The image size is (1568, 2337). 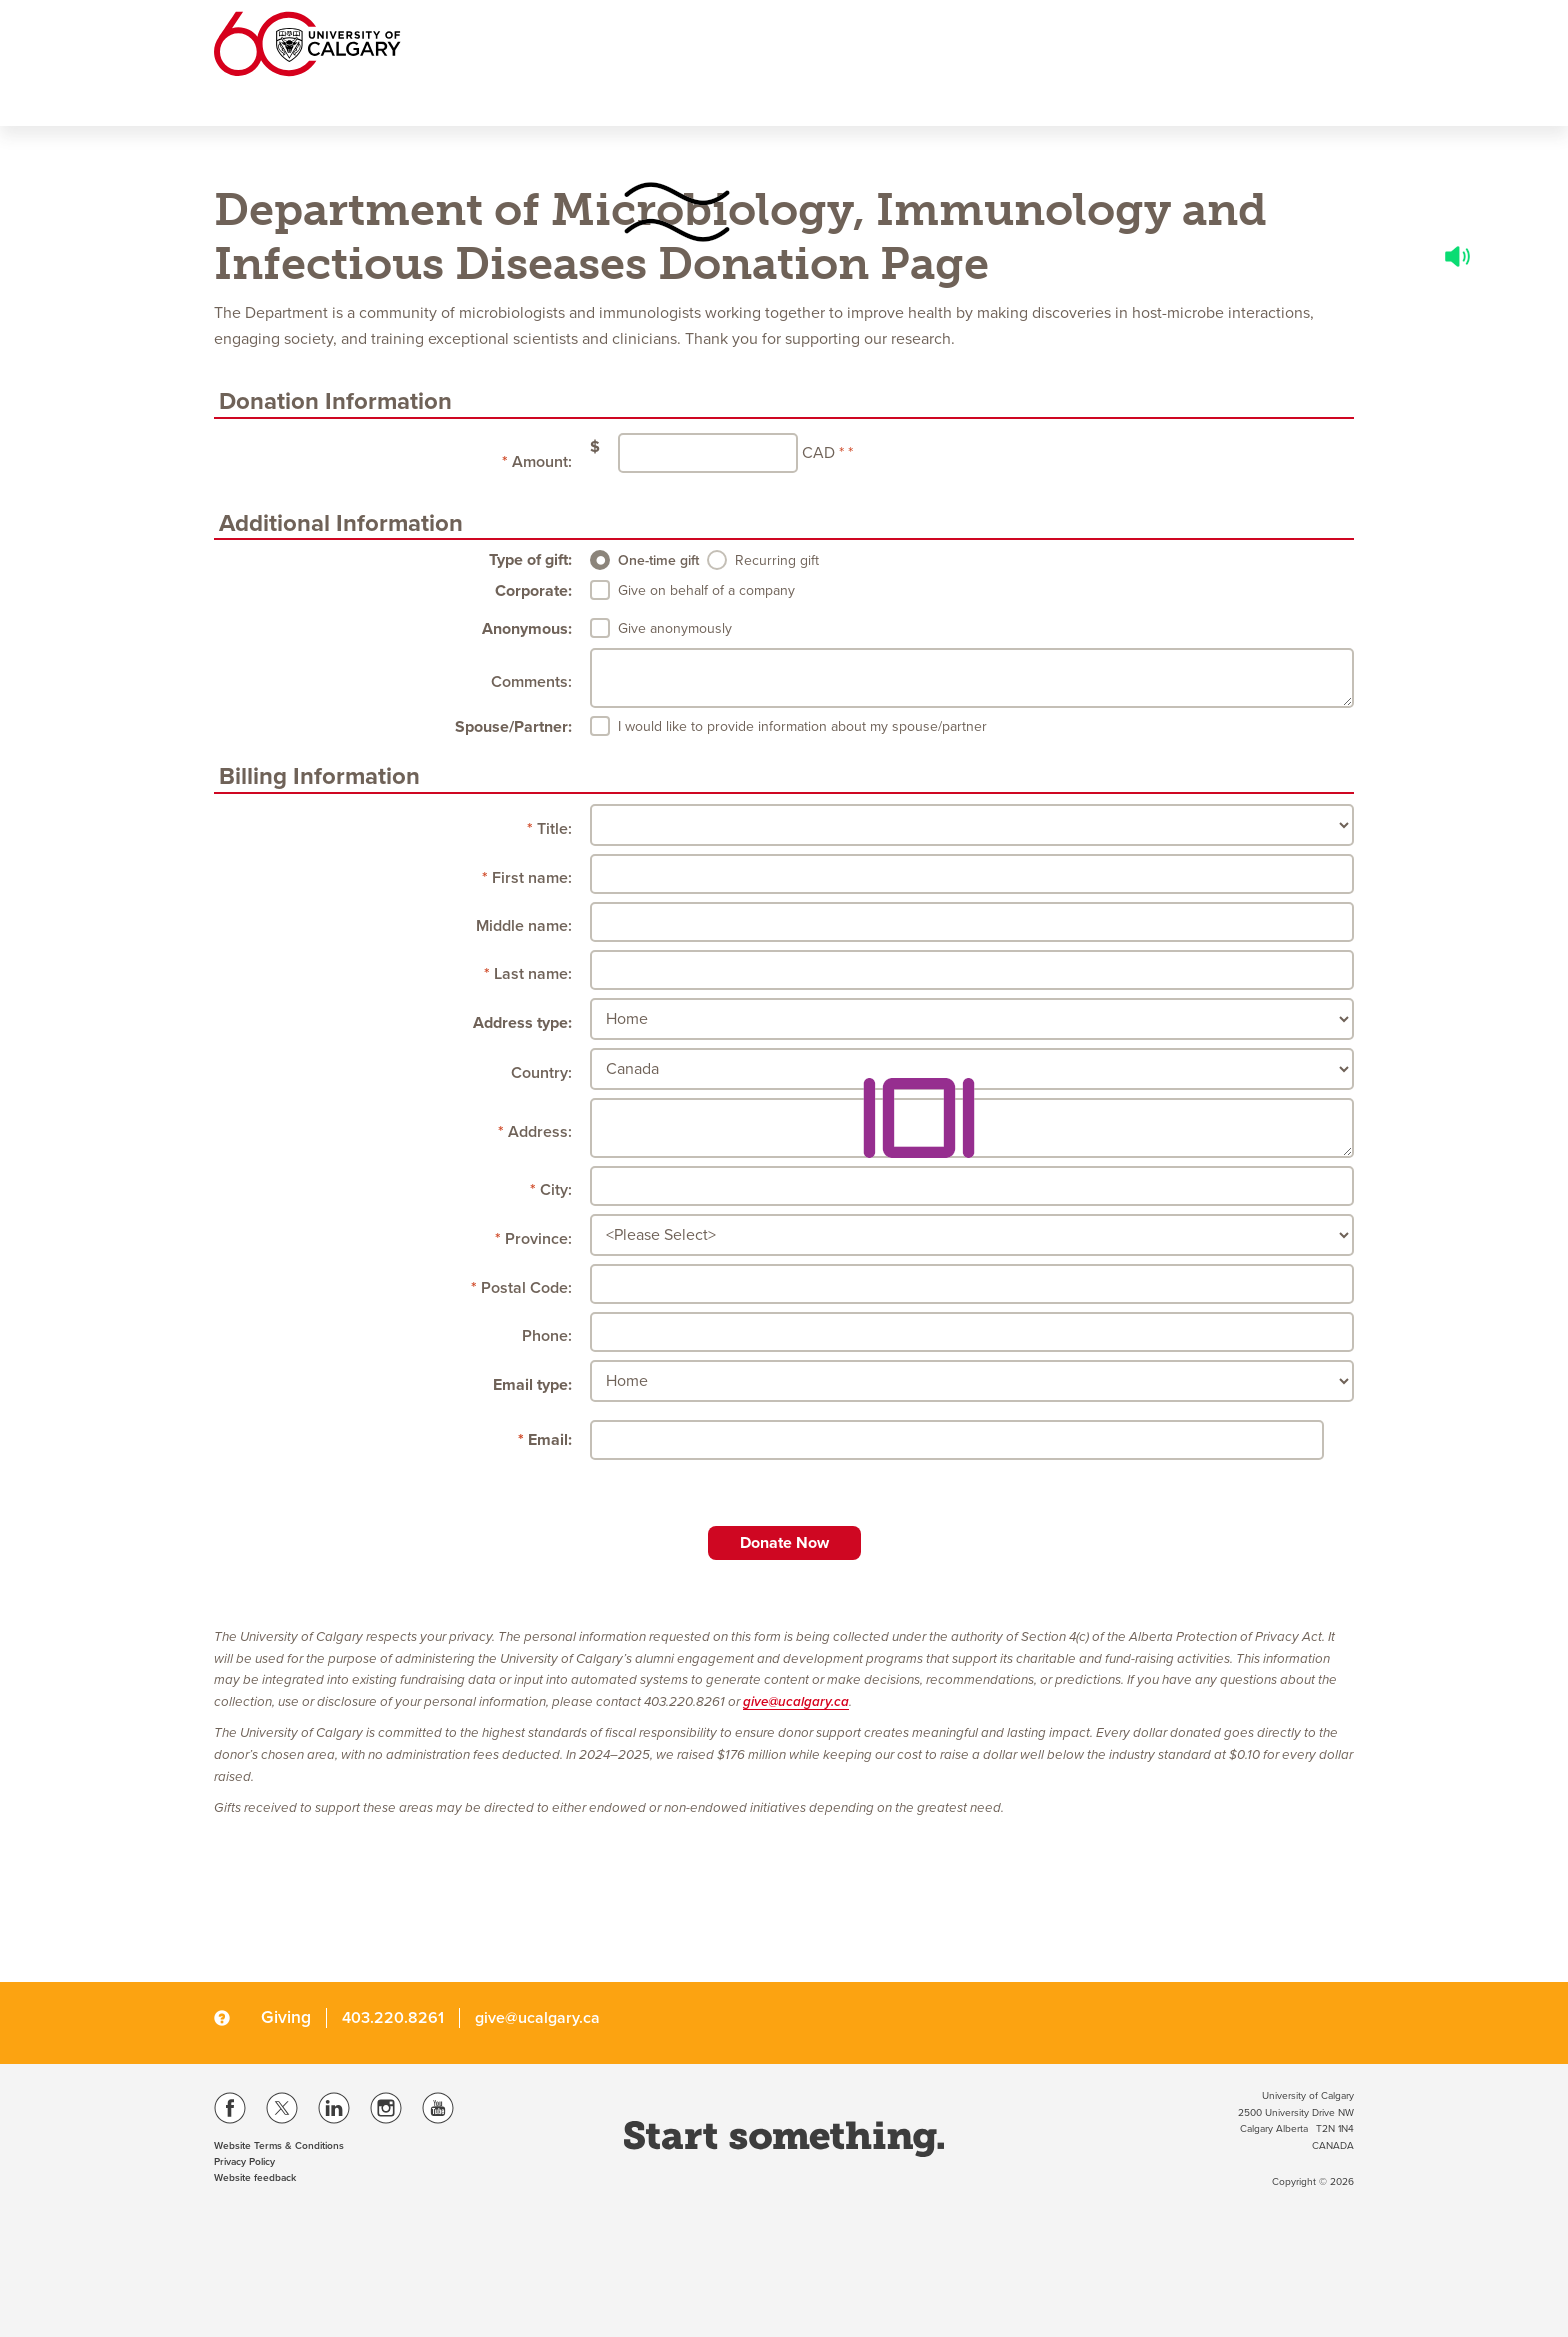 I want to click on start a slideshow presentation, so click(x=919, y=1118).